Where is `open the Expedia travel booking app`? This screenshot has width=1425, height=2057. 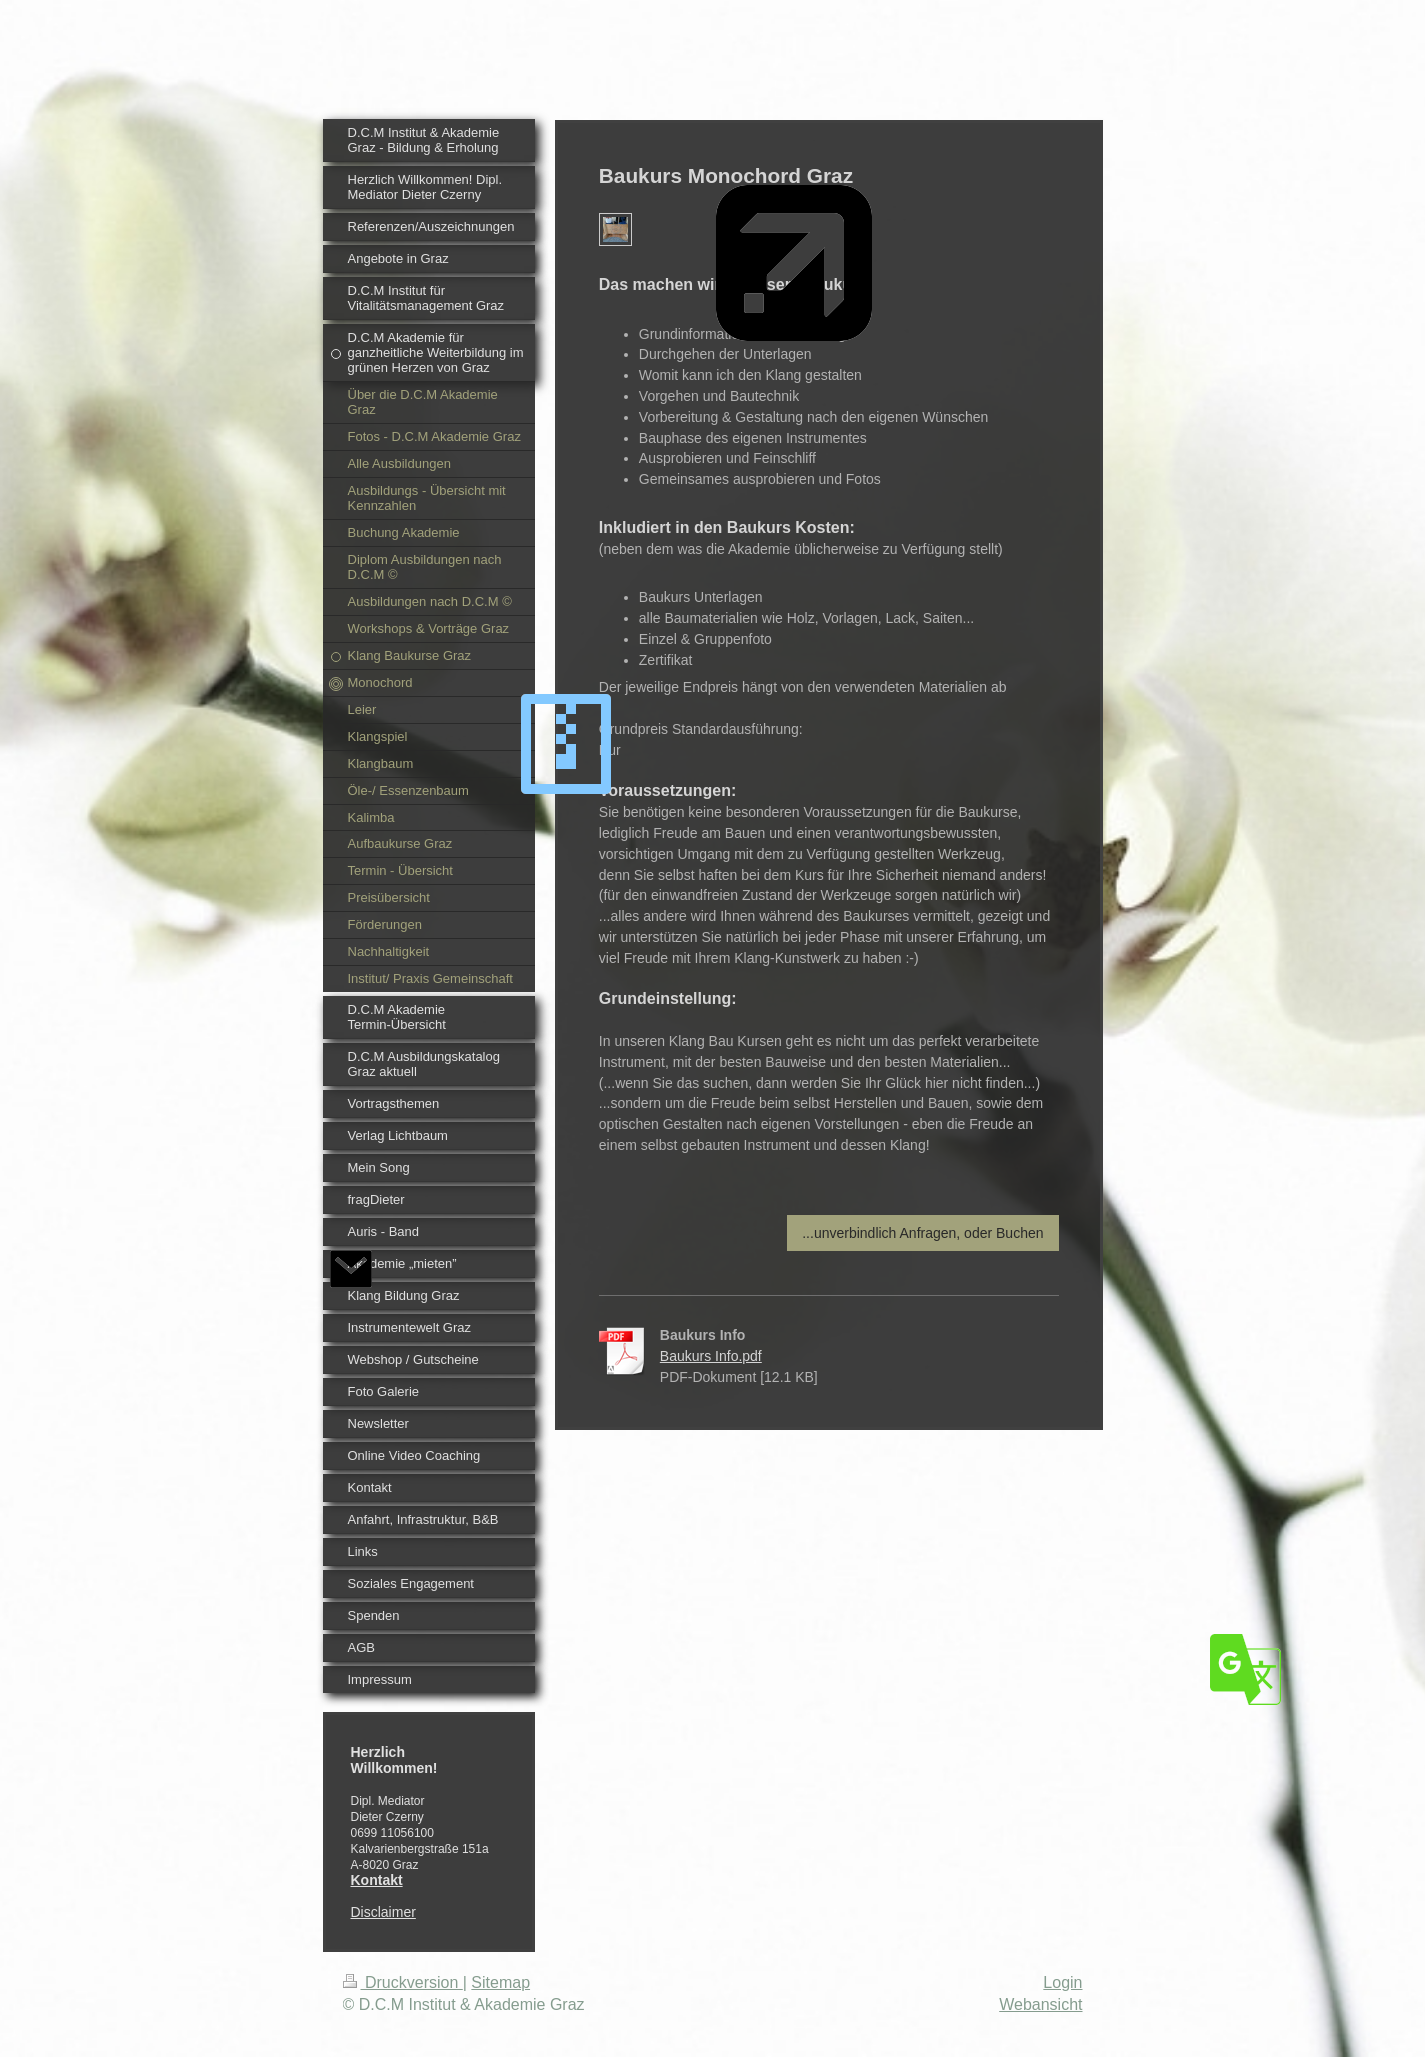
open the Expedia travel booking app is located at coordinates (794, 263).